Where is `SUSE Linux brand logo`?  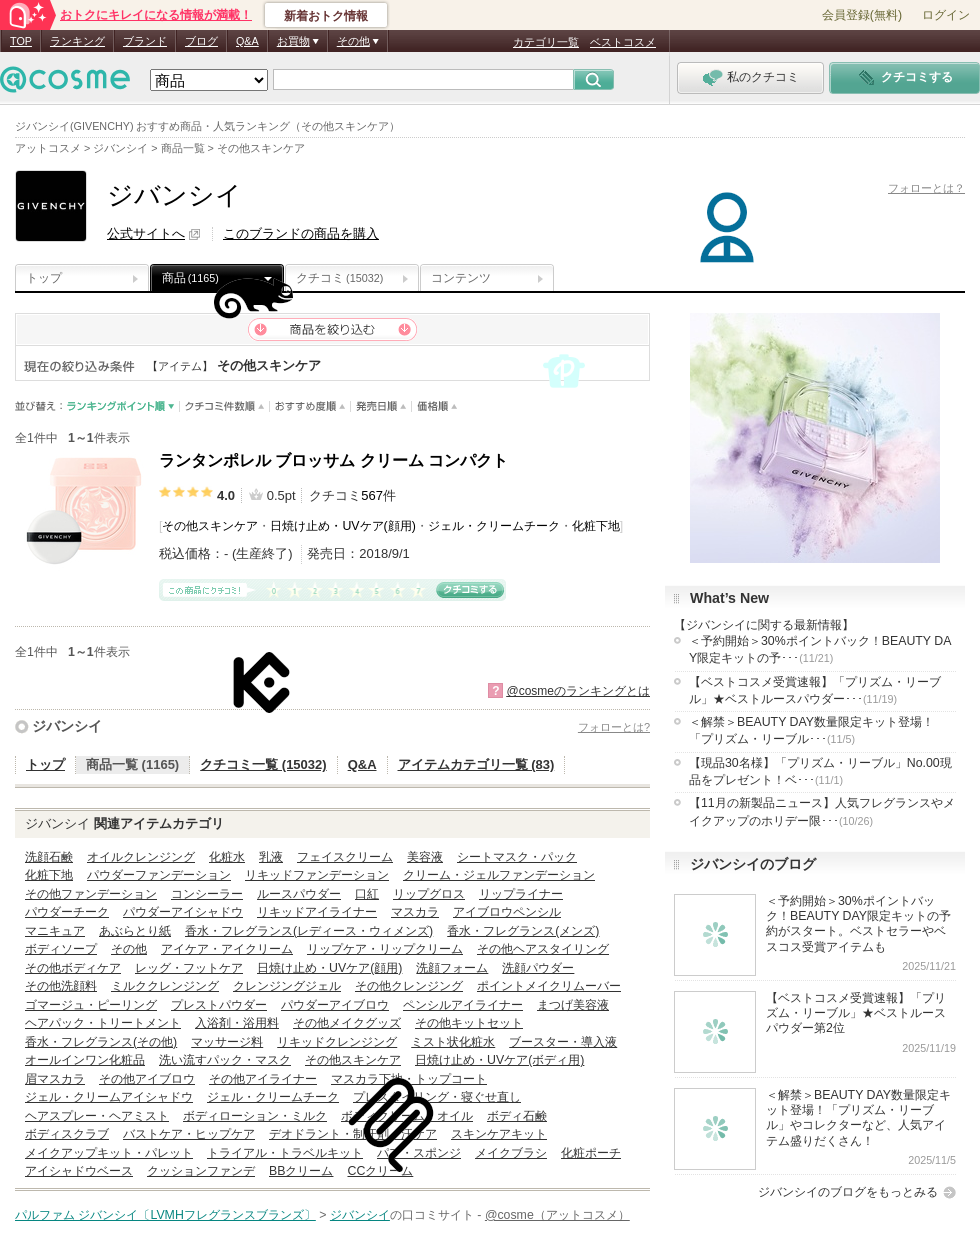
SUSE Linux brand logo is located at coordinates (253, 298).